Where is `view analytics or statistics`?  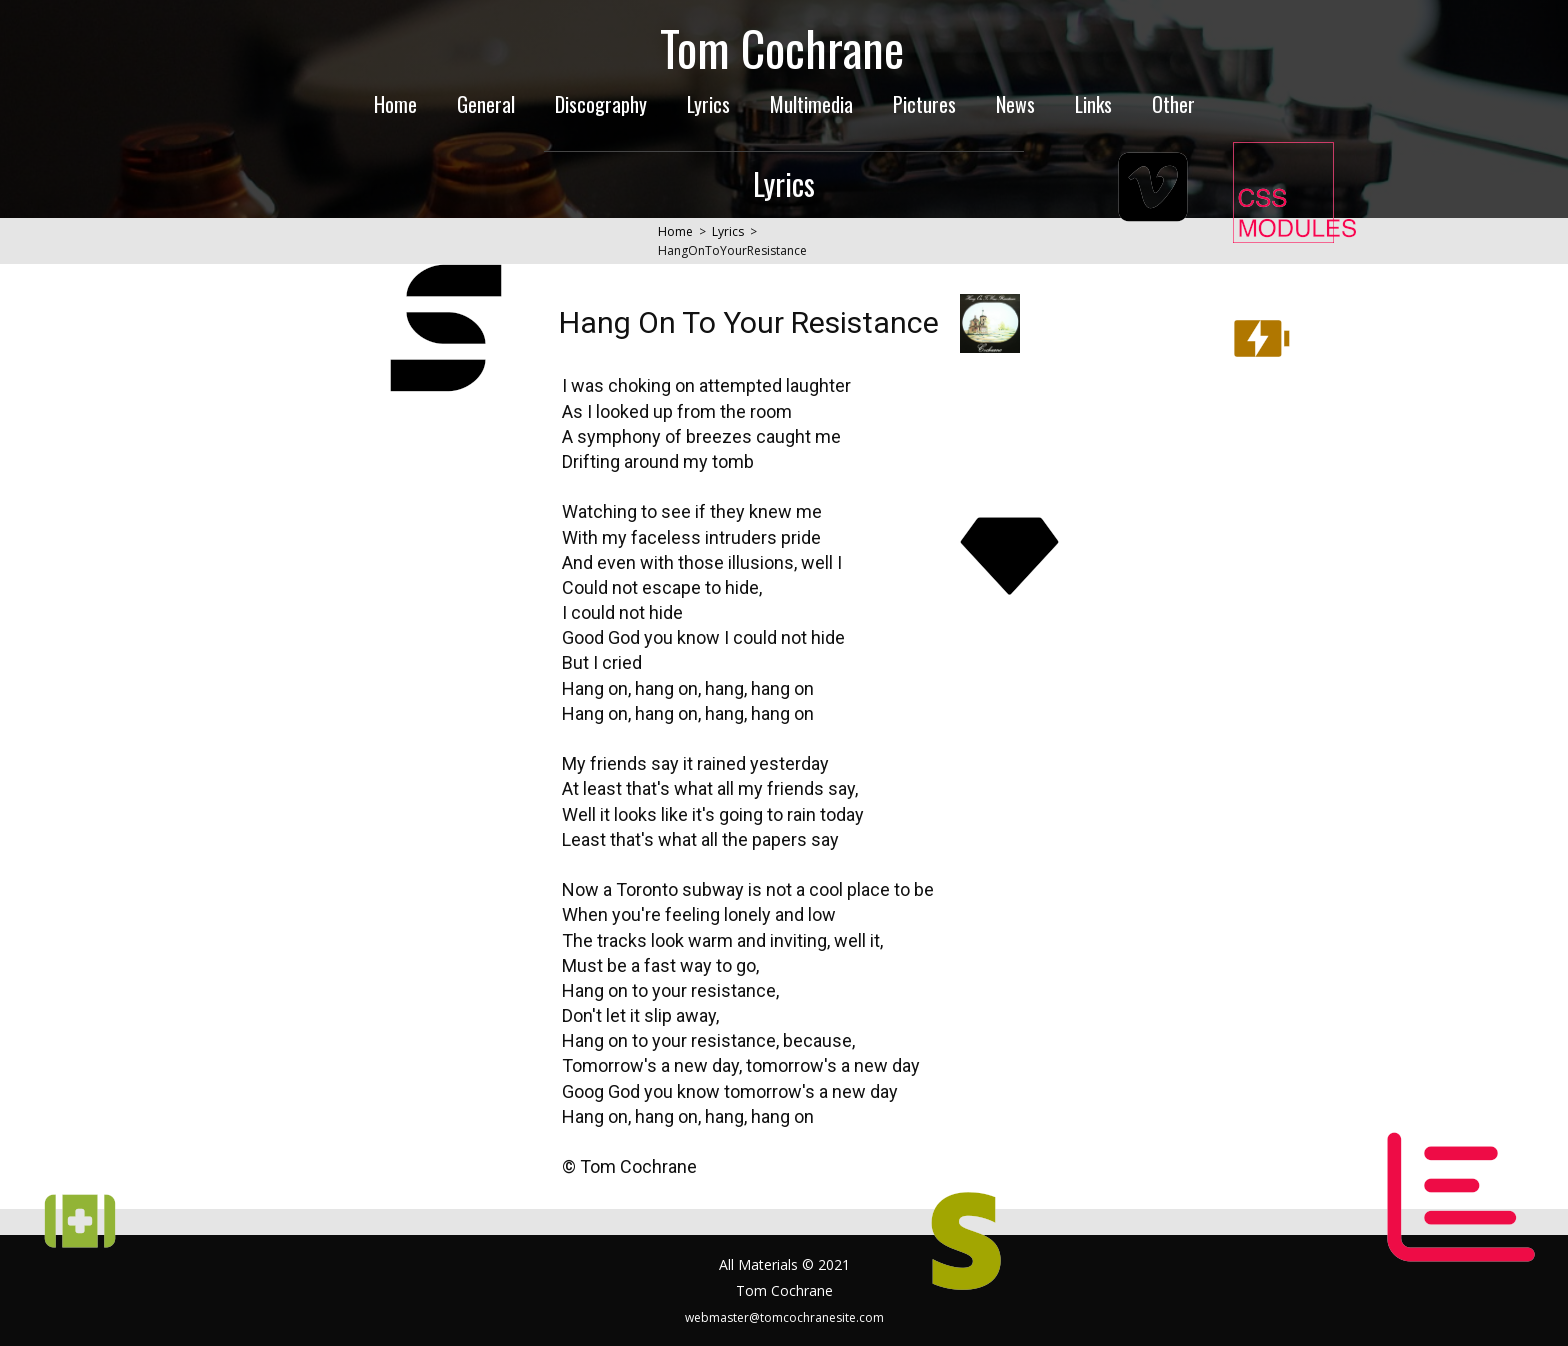 view analytics or statistics is located at coordinates (1461, 1197).